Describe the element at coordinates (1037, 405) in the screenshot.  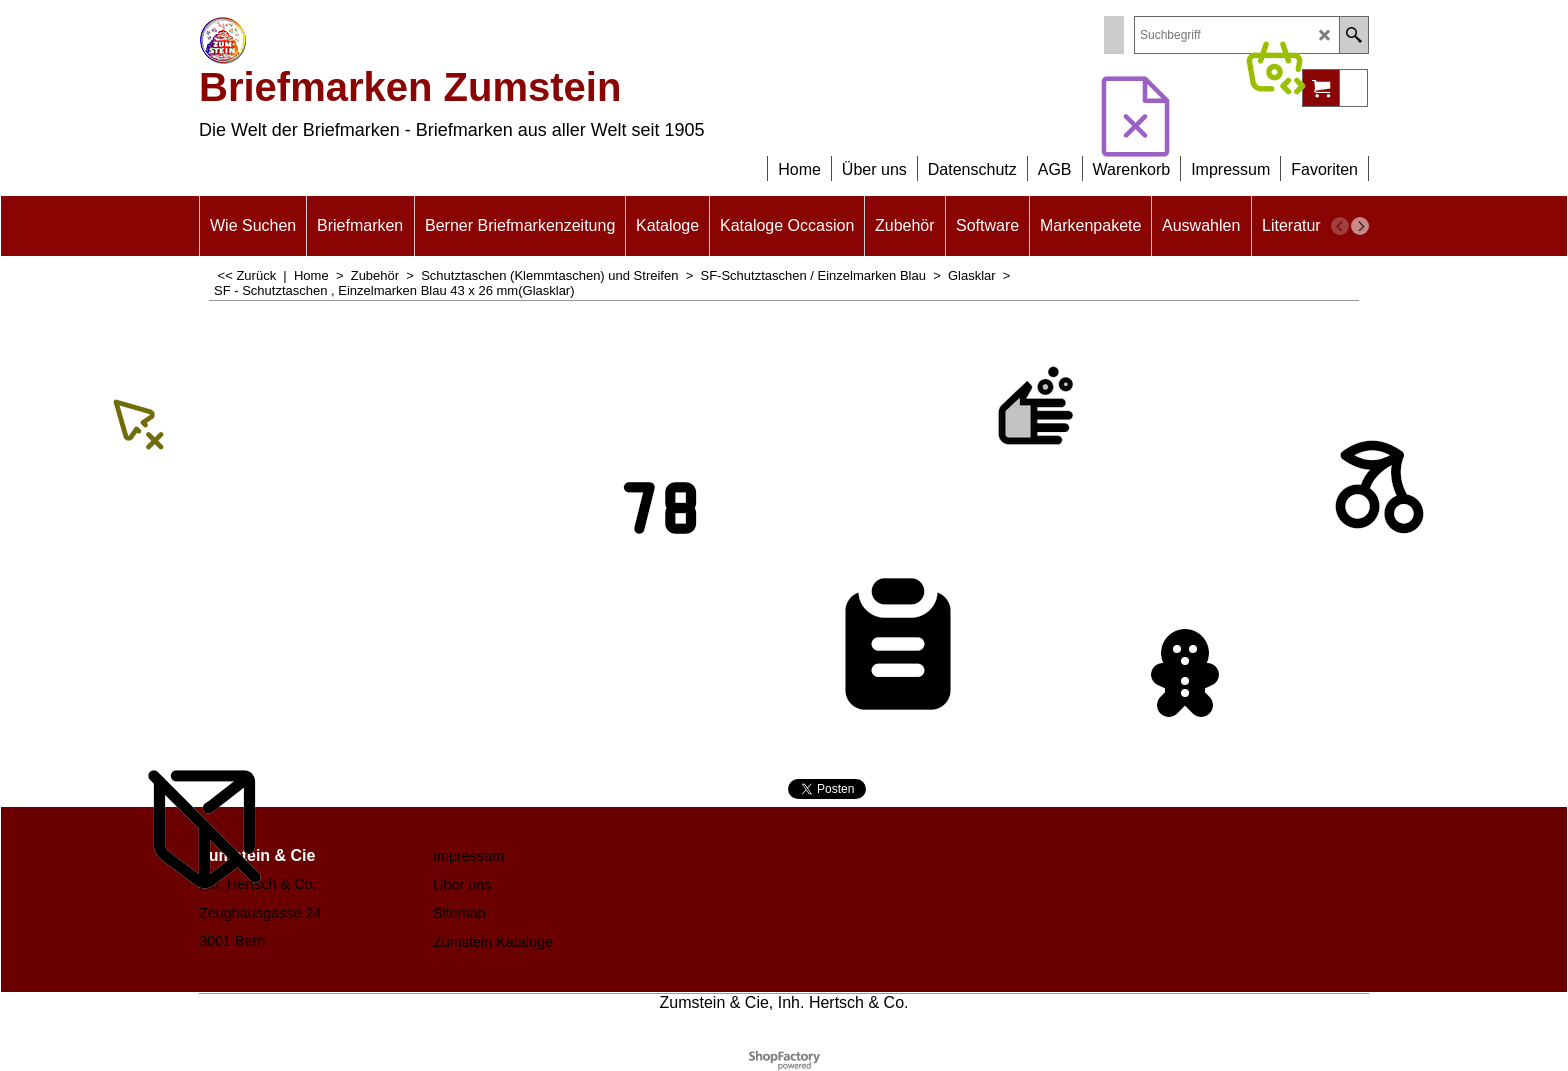
I see `indicates handwashing facilities available` at that location.